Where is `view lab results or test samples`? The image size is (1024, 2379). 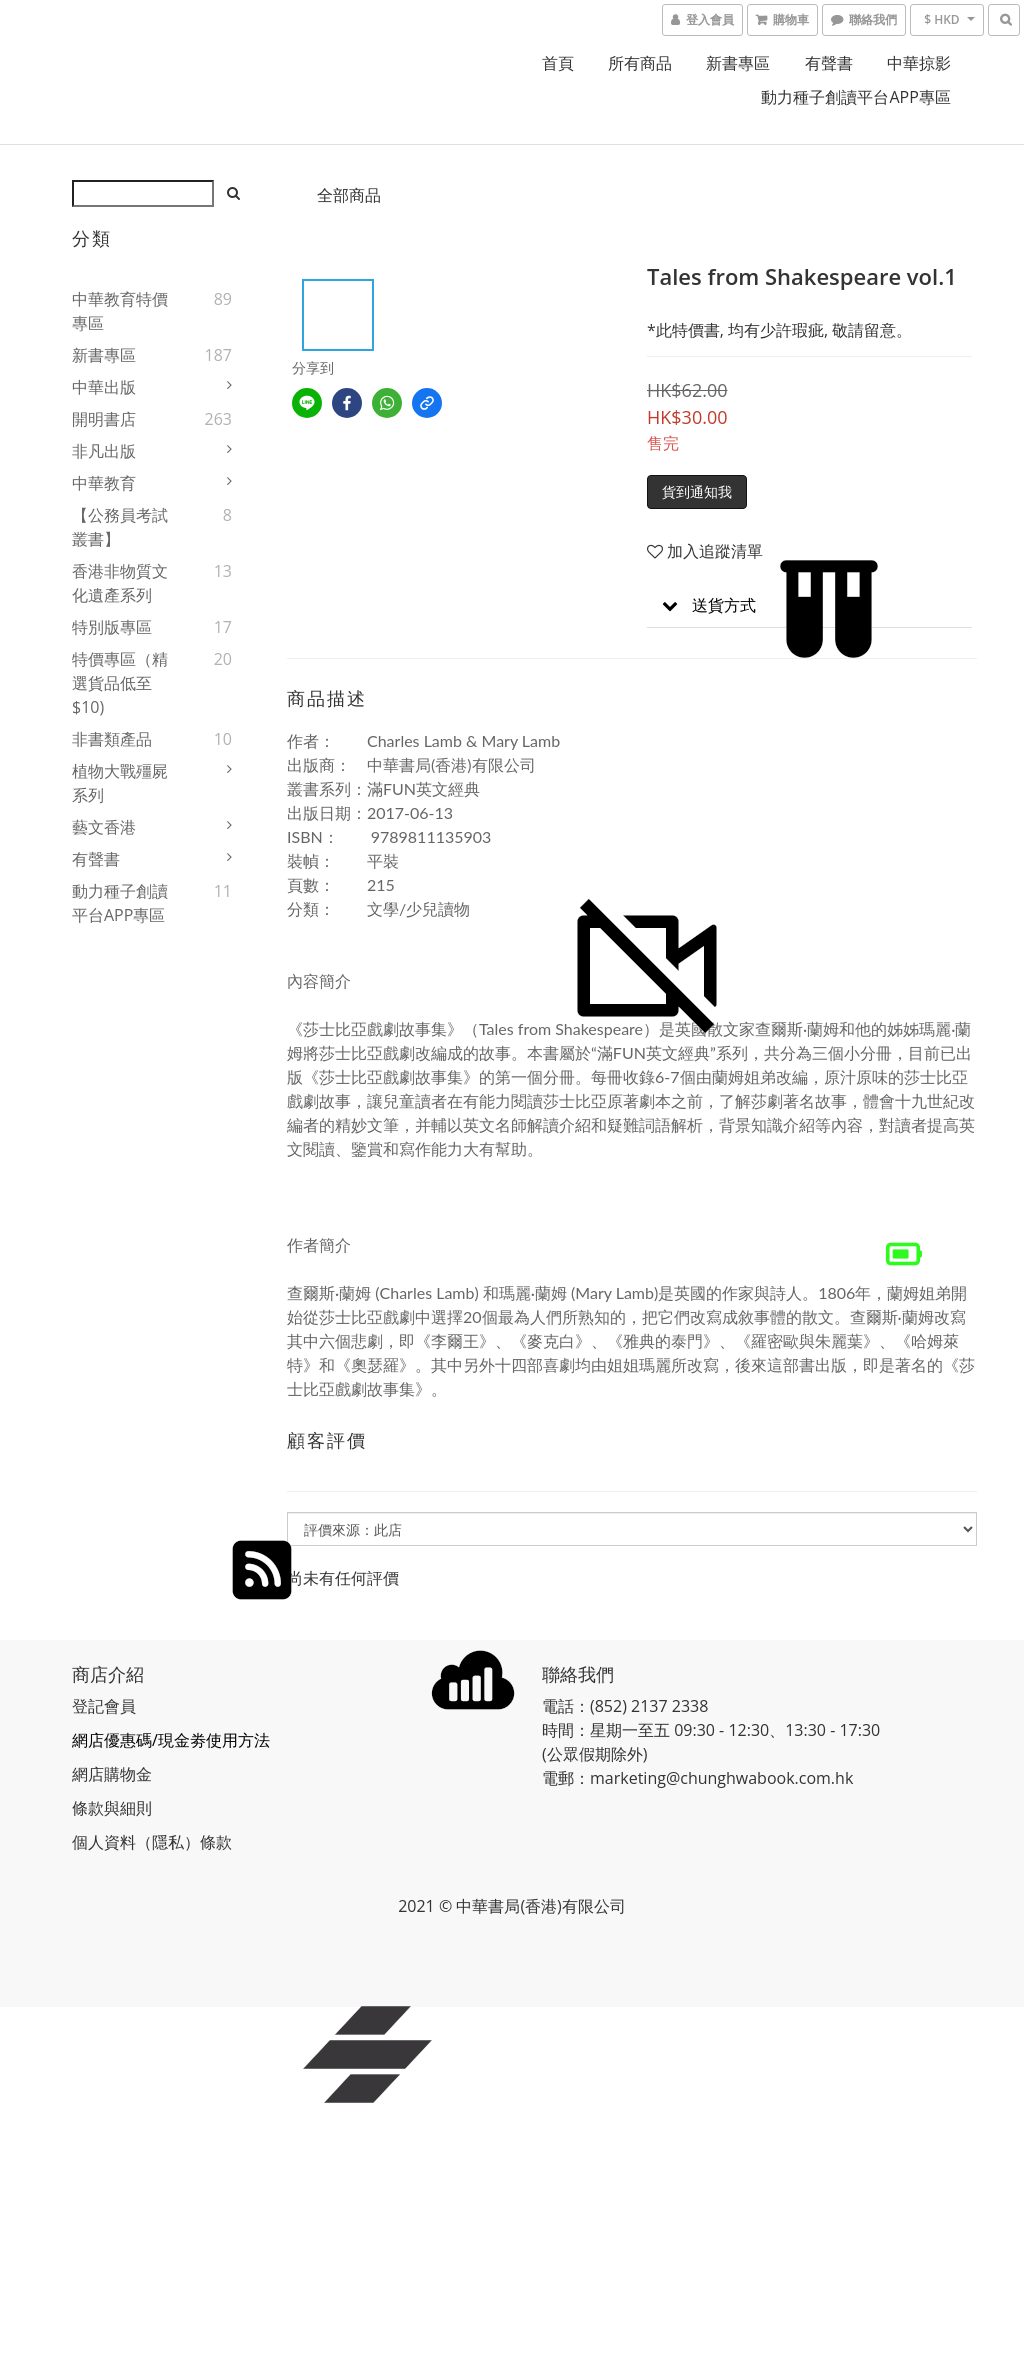
view lab results or test samples is located at coordinates (829, 609).